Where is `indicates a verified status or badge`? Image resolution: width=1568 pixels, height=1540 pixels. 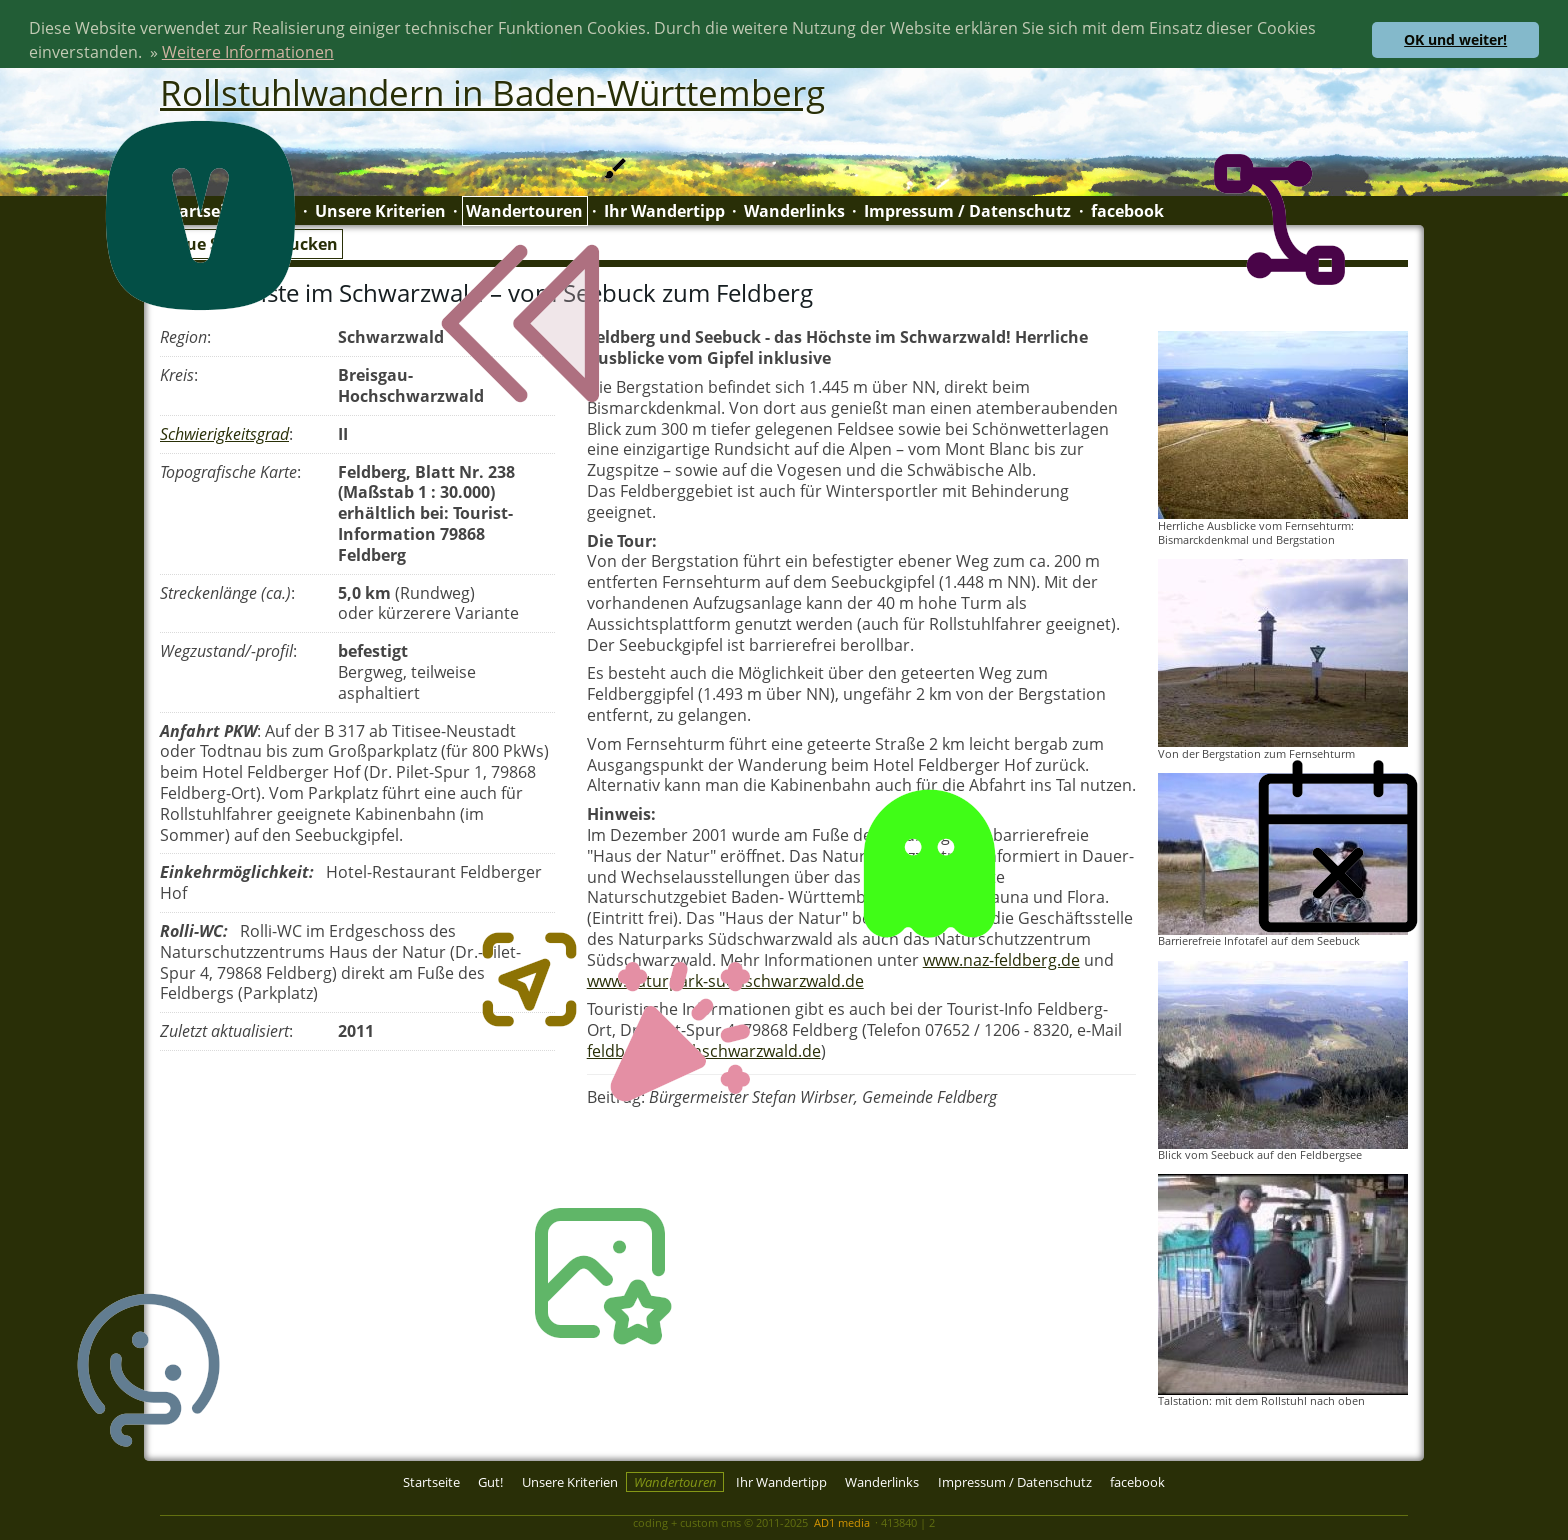 indicates a verified status or badge is located at coordinates (200, 215).